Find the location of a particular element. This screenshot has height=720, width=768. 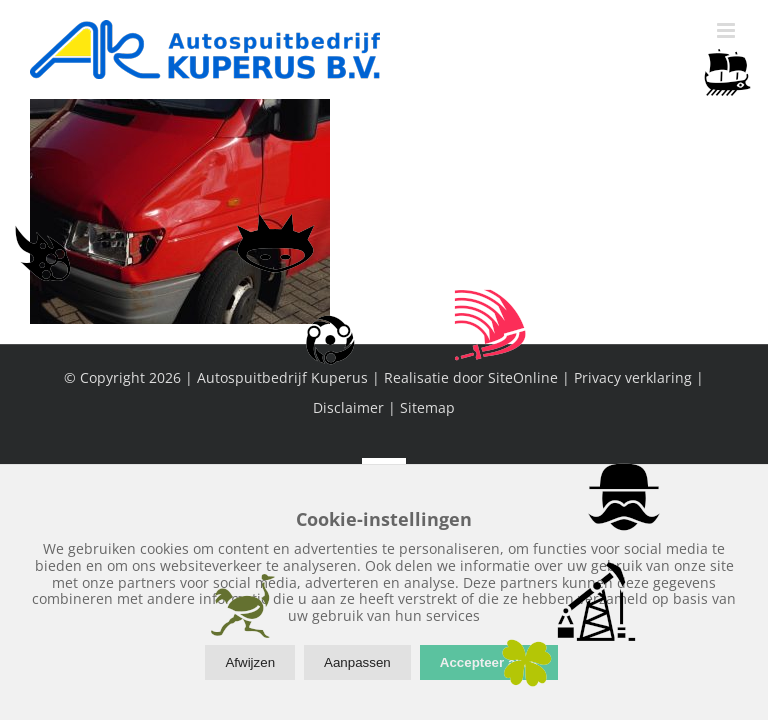

select a gentleman or vintage character avatar is located at coordinates (624, 497).